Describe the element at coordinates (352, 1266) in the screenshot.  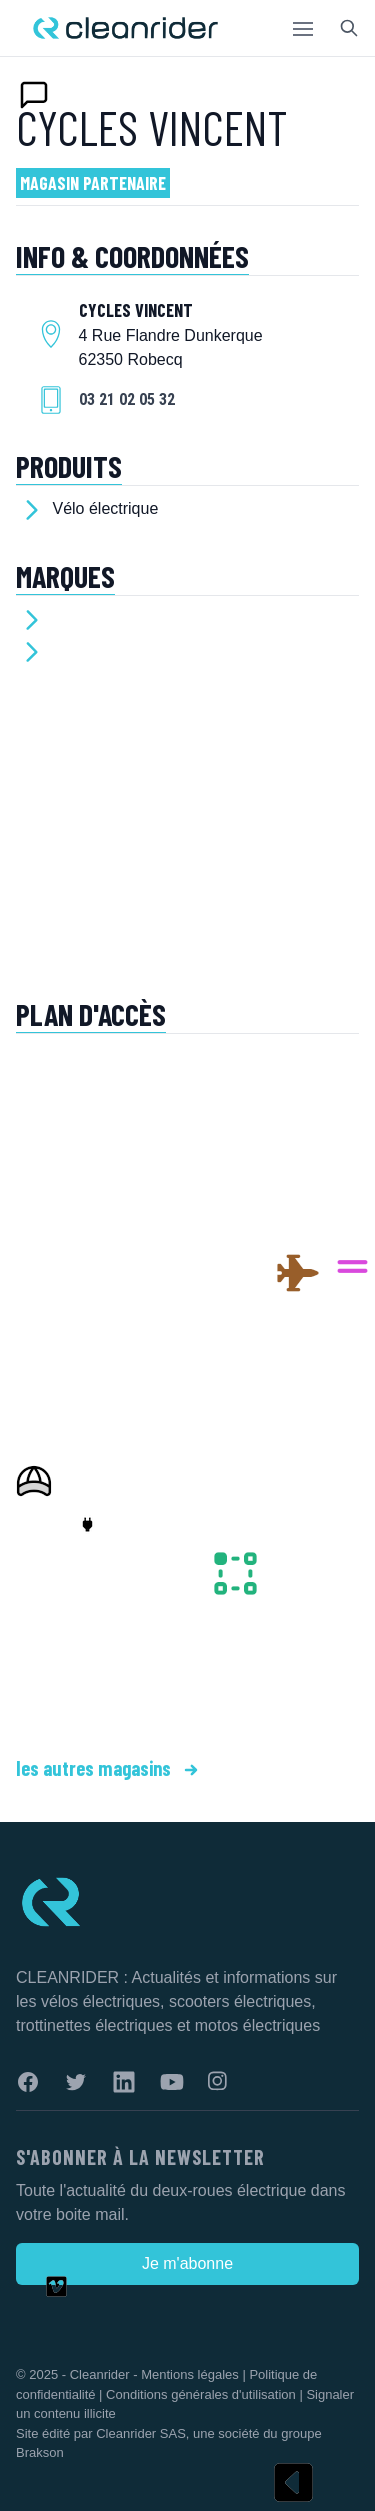
I see `drag to reorder or rearrange items` at that location.